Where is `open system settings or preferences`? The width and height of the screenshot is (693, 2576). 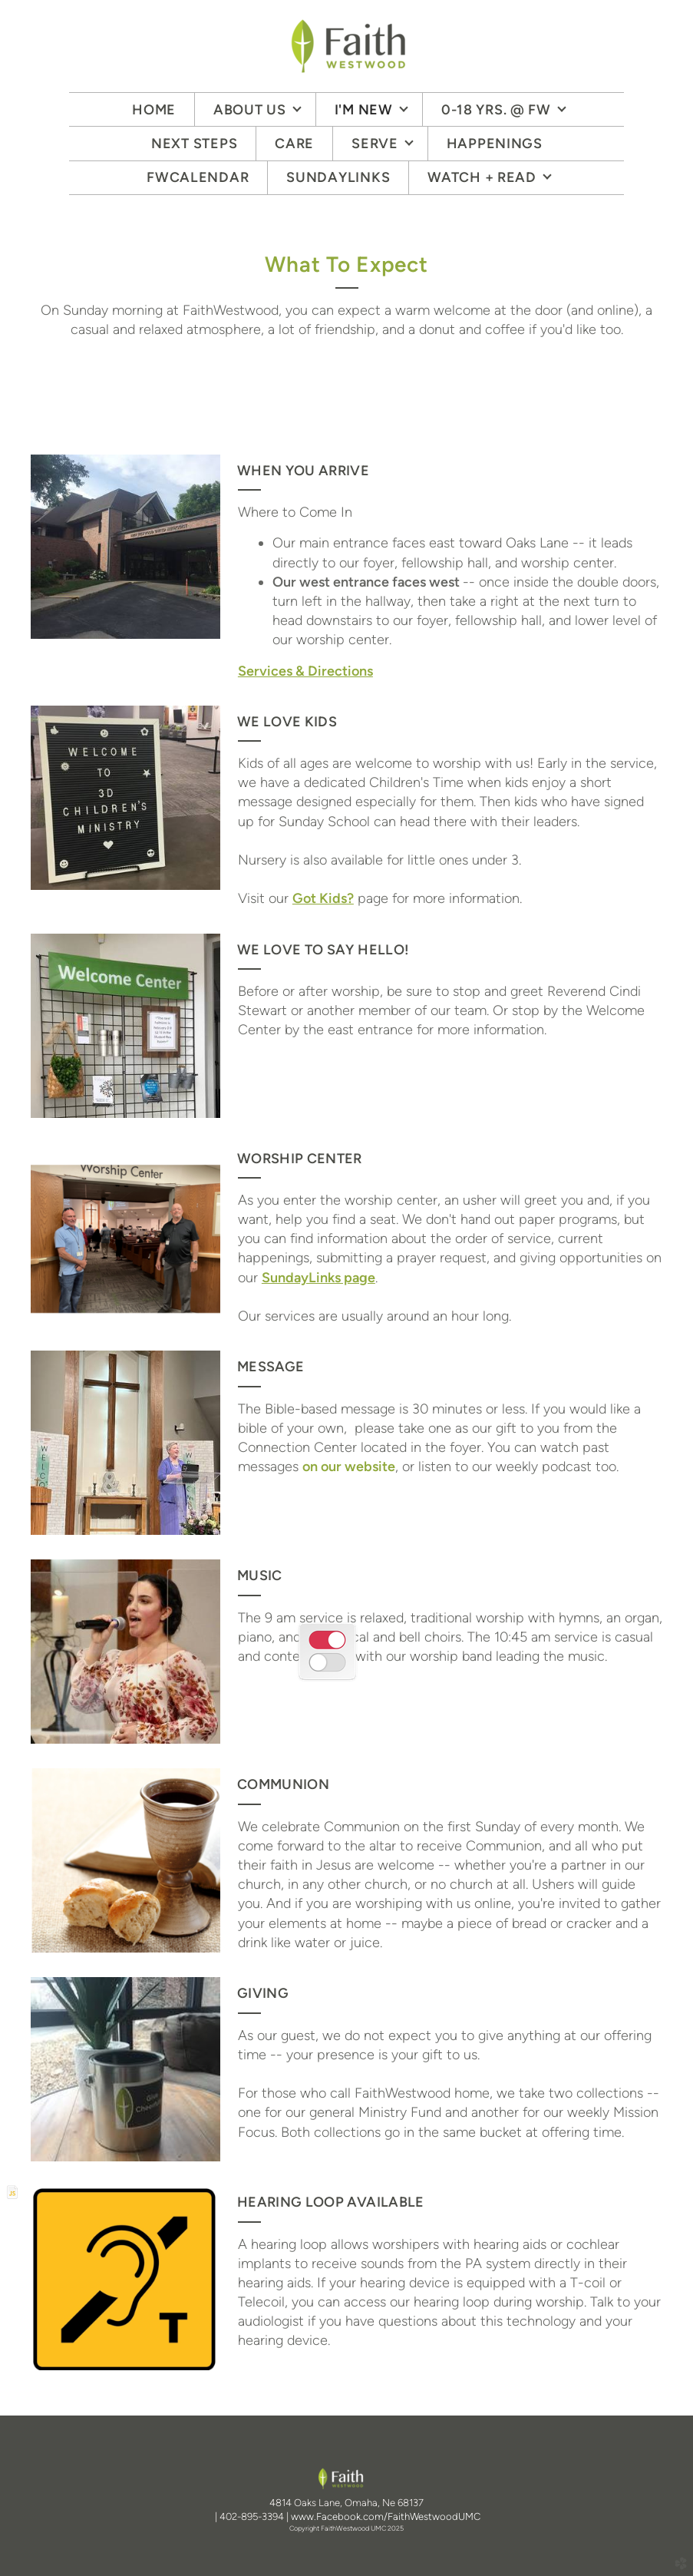
open system settings or preferences is located at coordinates (327, 1651).